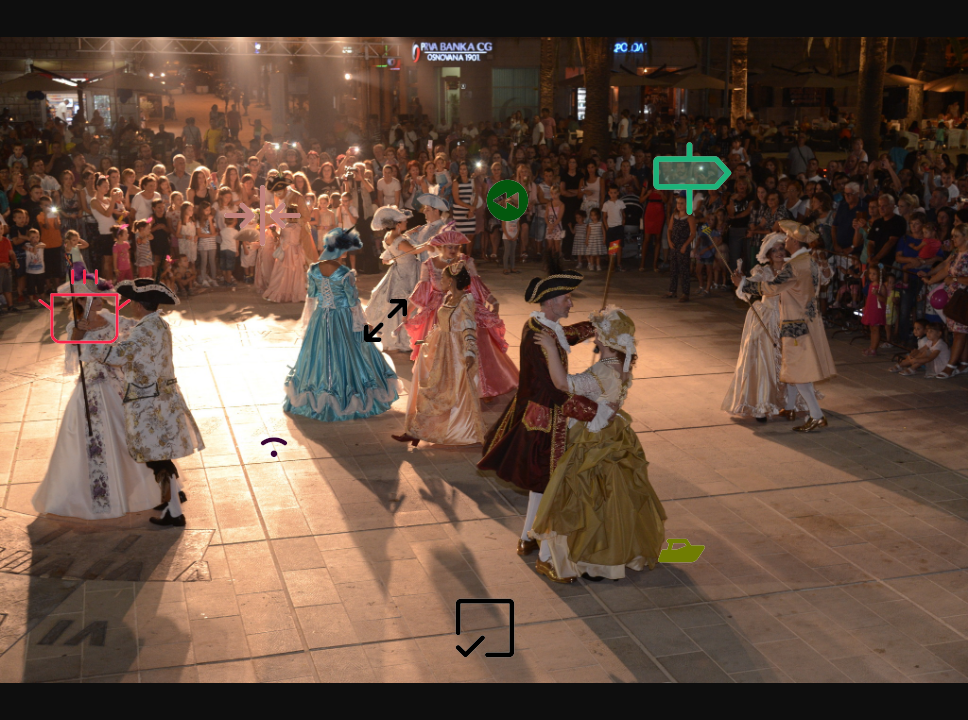  What do you see at coordinates (274, 433) in the screenshot?
I see `indicates weak wifi signal strength` at bounding box center [274, 433].